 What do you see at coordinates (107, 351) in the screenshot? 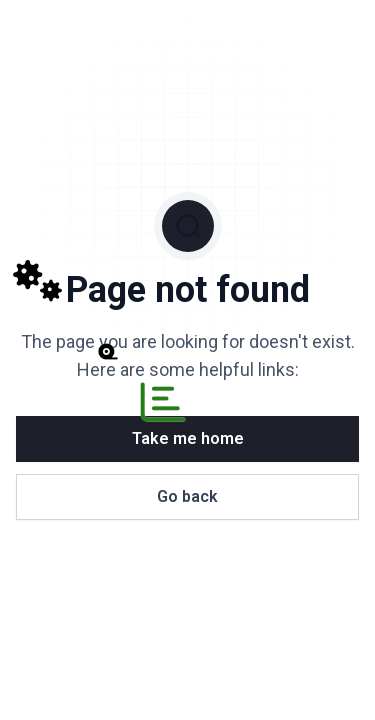
I see `access tape or recording tools` at bounding box center [107, 351].